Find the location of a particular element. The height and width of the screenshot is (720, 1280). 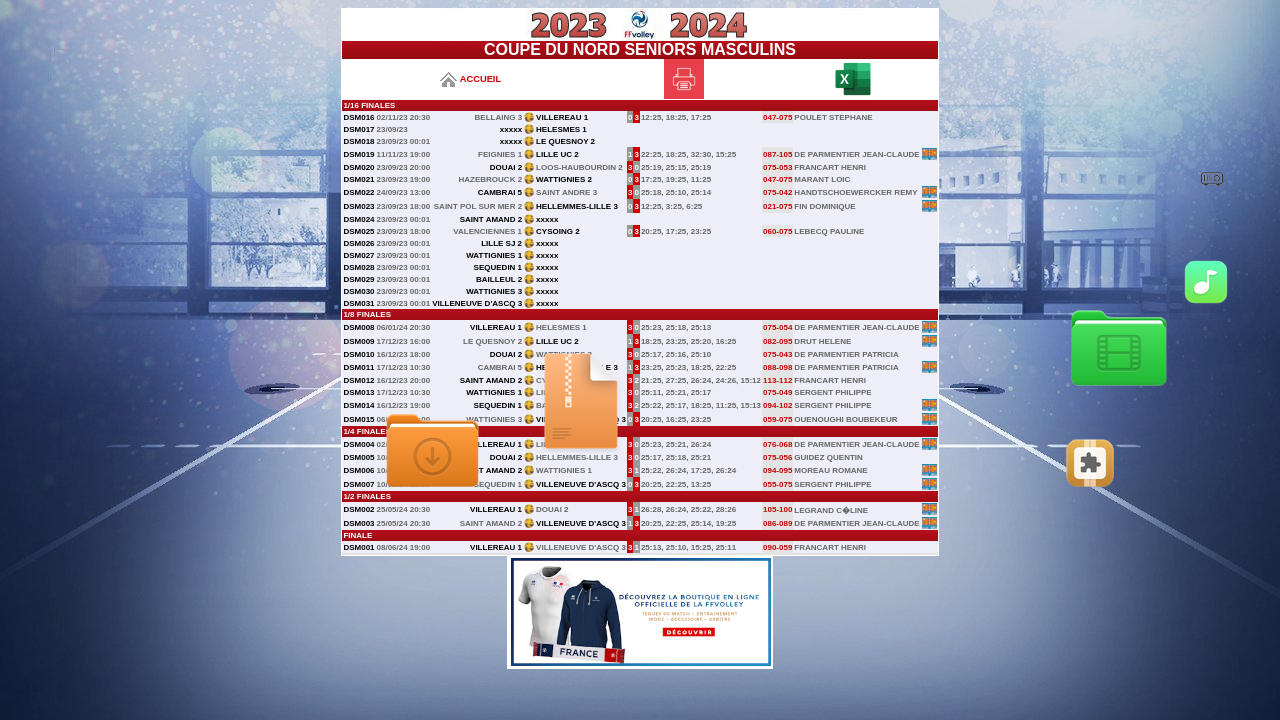

system add-on or plugin file is located at coordinates (1090, 464).